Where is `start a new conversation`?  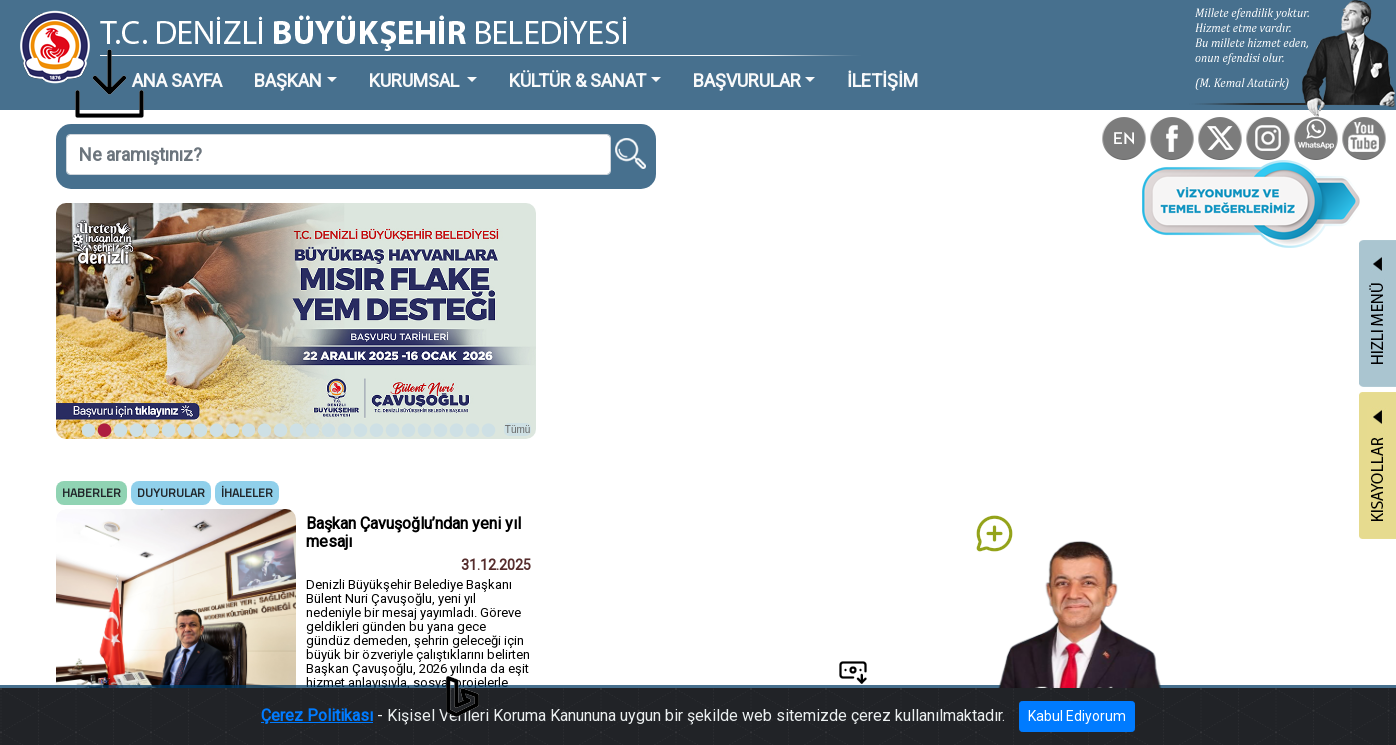
start a new conversation is located at coordinates (994, 533).